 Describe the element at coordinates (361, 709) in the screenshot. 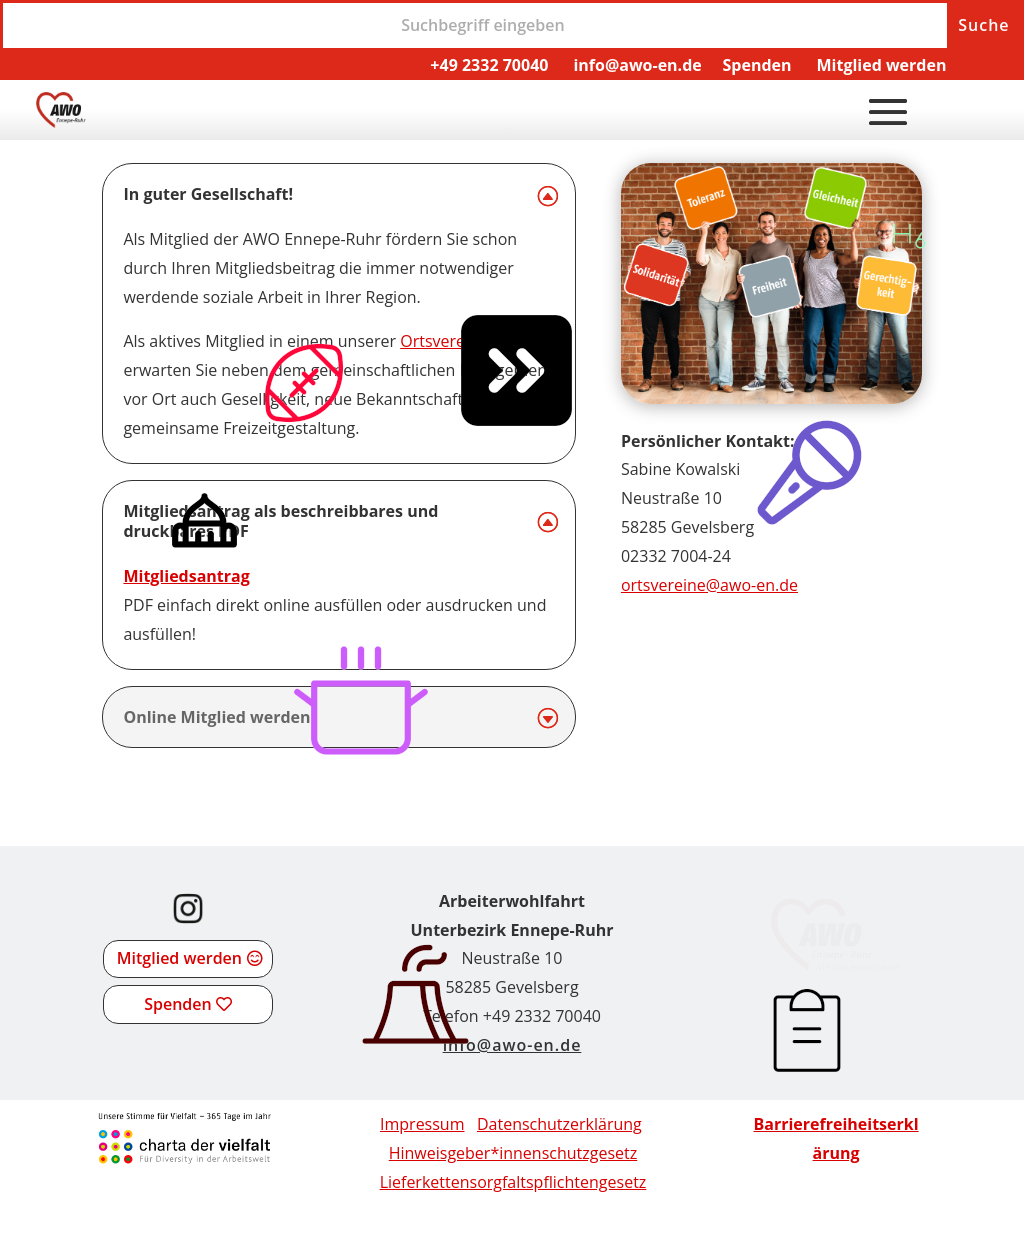

I see `access recipes or cooking content` at that location.